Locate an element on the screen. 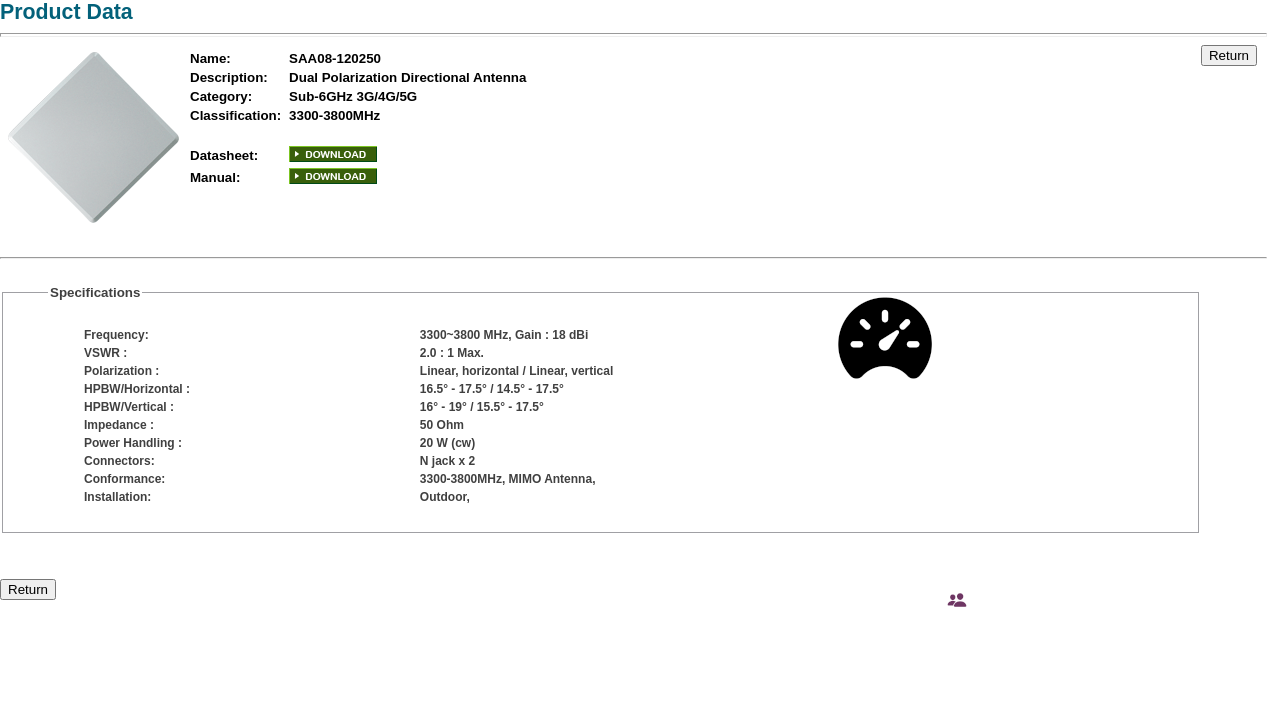 This screenshot has height=720, width=1267. view performance or speed metrics is located at coordinates (885, 338).